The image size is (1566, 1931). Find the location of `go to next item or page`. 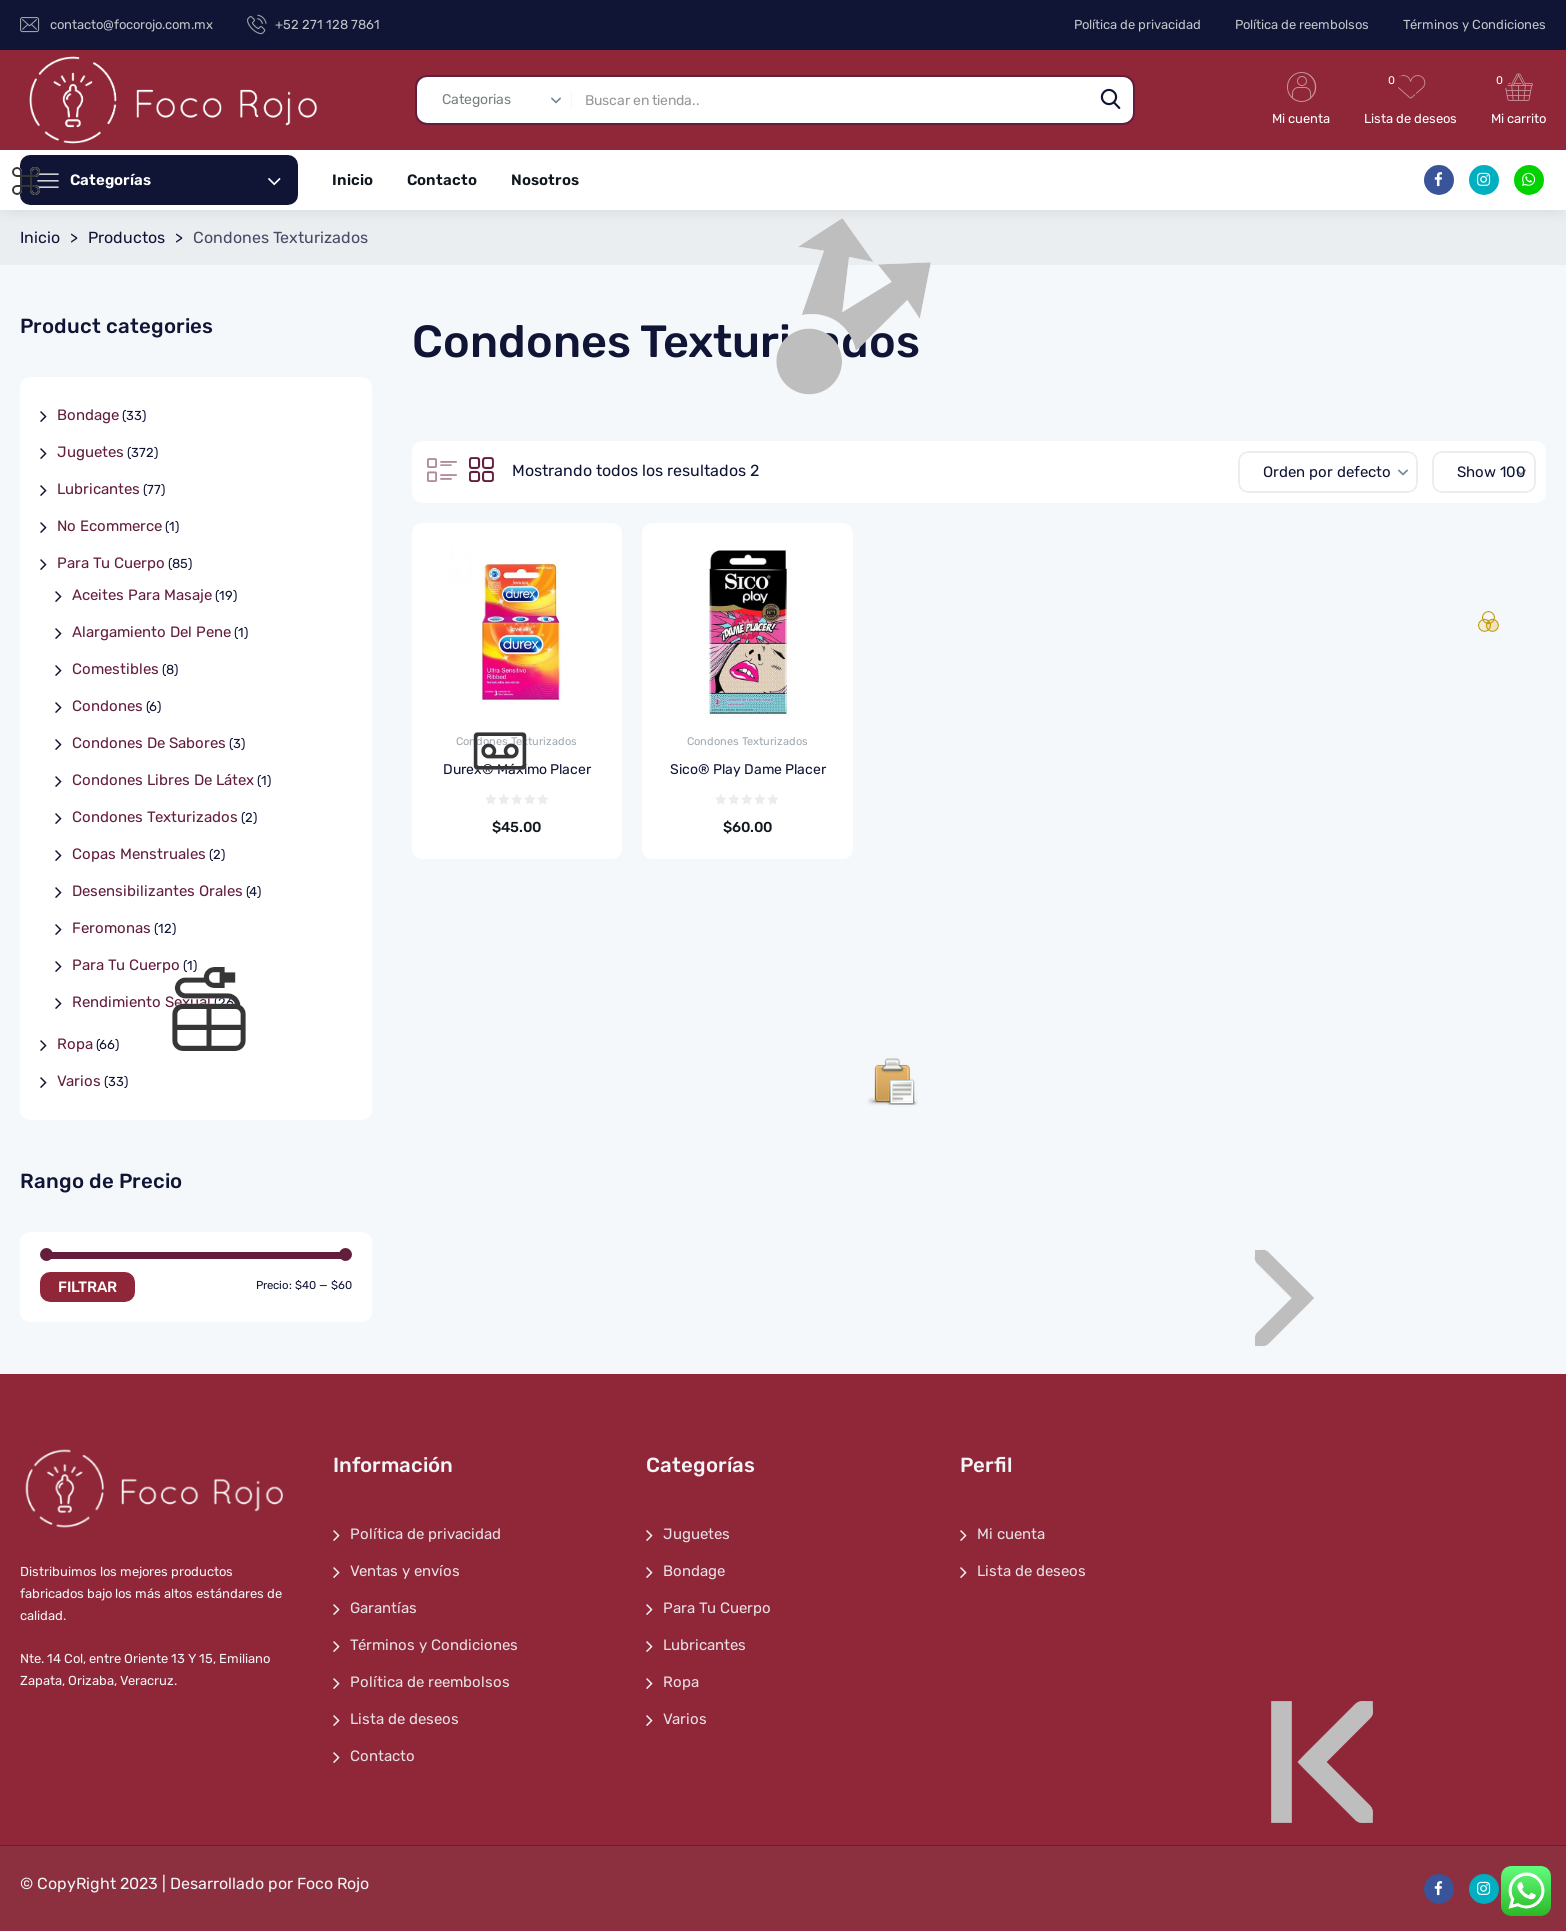

go to next item or page is located at coordinates (1287, 1298).